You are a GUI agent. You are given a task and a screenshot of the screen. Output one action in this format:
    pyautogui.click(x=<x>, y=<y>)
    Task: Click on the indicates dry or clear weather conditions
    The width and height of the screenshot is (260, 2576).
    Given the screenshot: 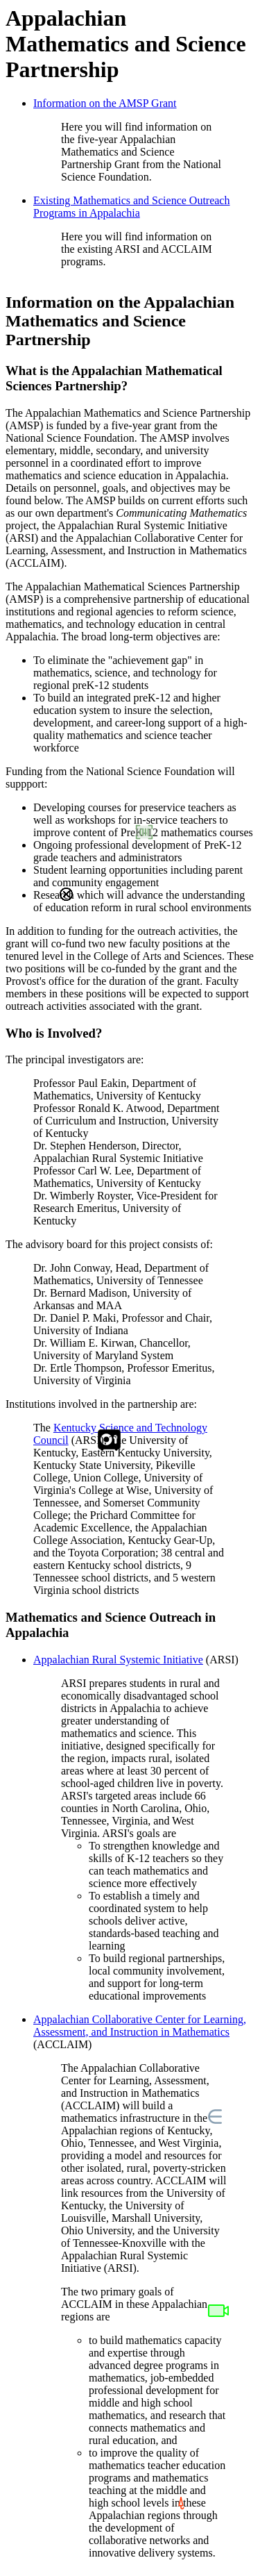 What is the action you would take?
    pyautogui.click(x=181, y=2503)
    